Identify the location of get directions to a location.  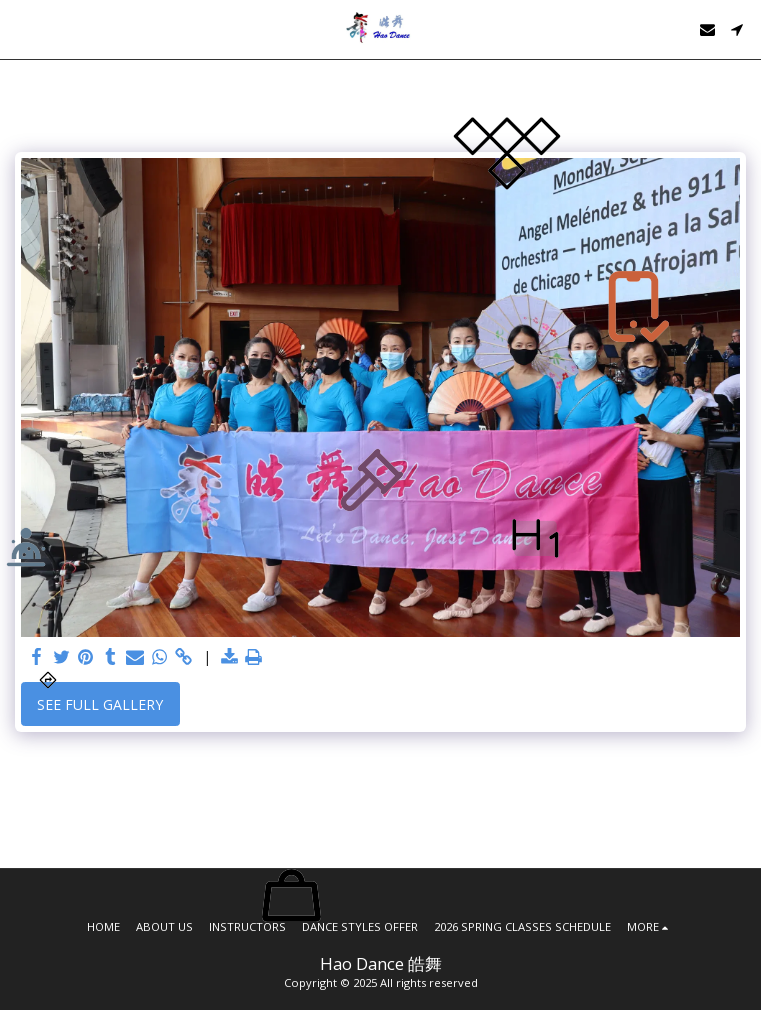
(48, 680).